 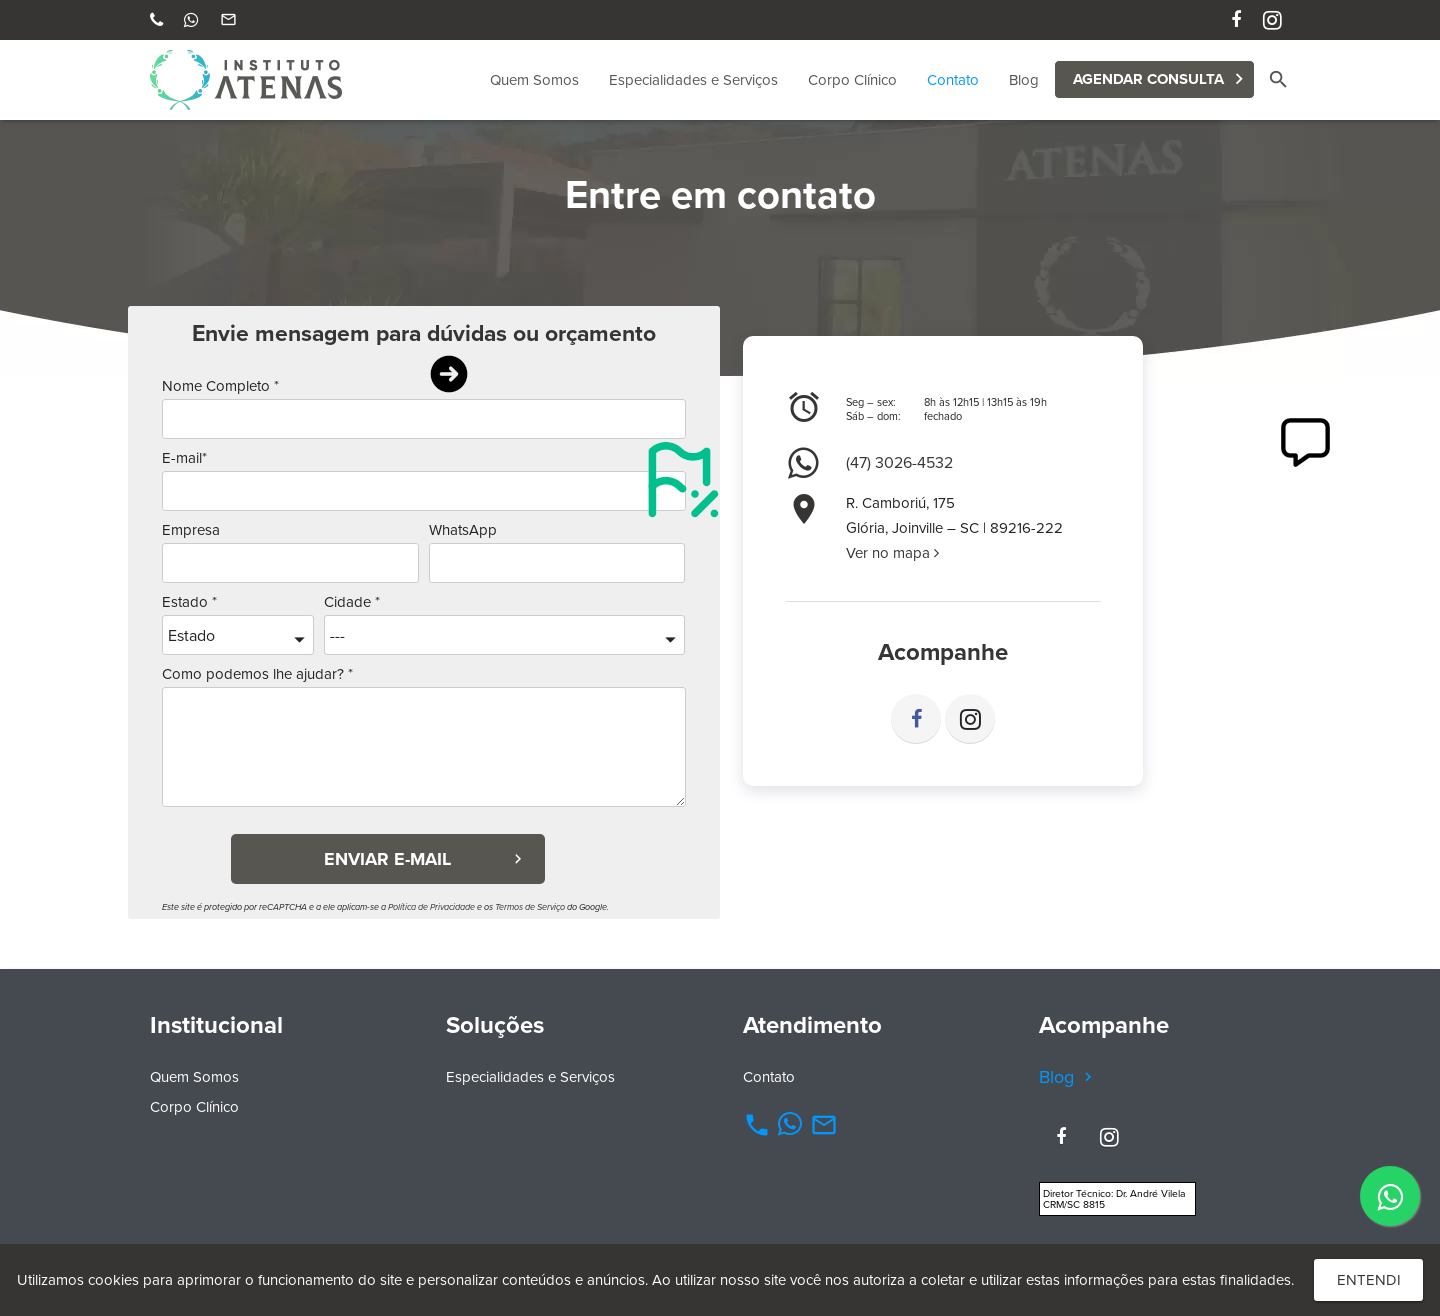 I want to click on view flagged discounts or promotions, so click(x=679, y=478).